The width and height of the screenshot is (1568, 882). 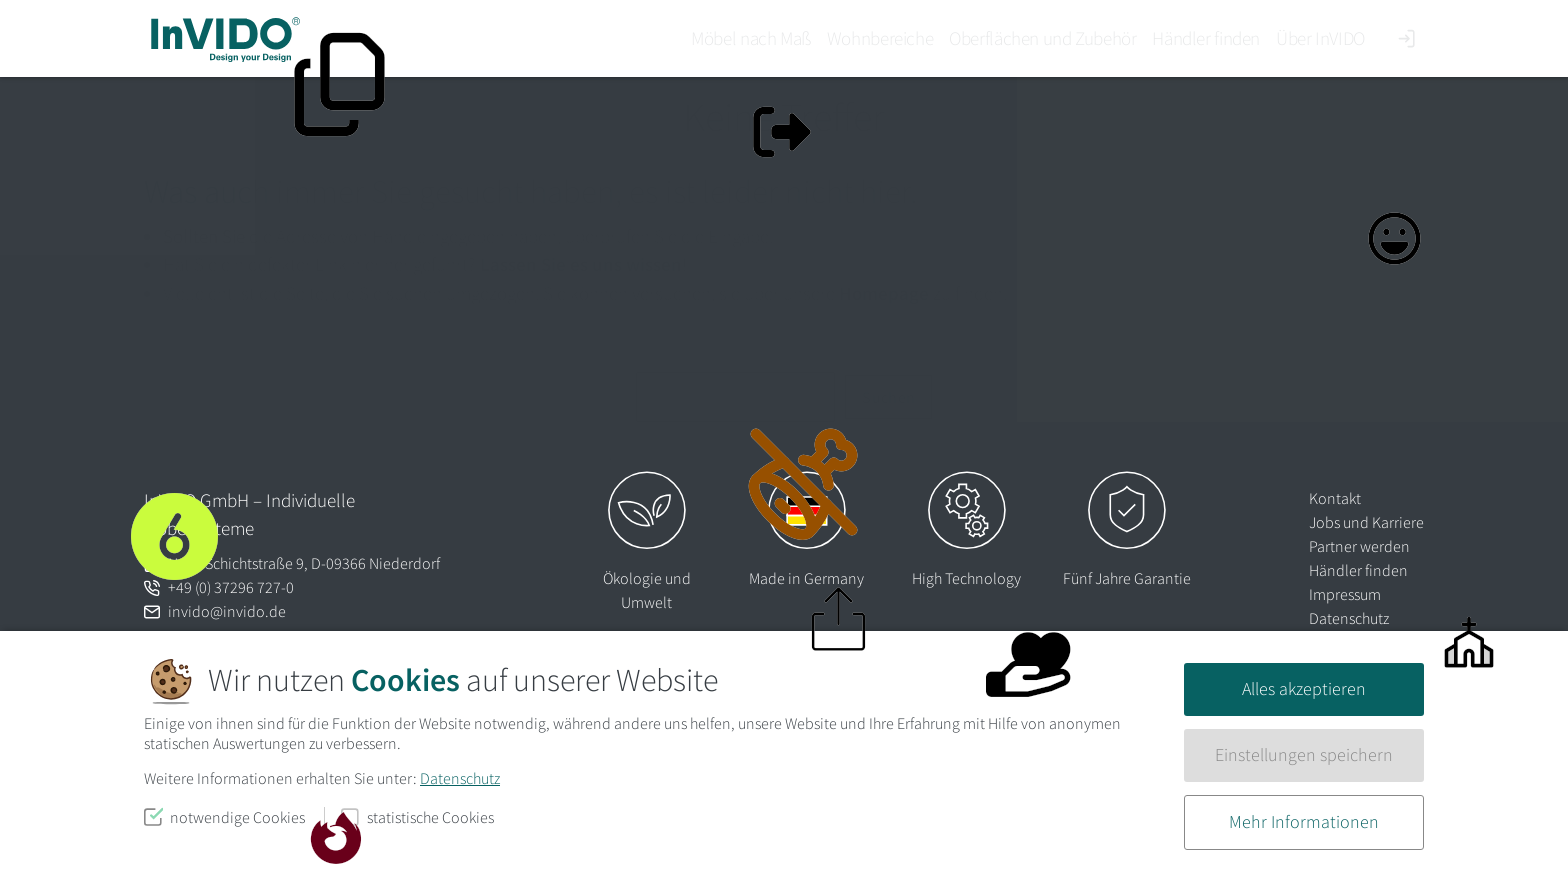 What do you see at coordinates (174, 536) in the screenshot?
I see `indicates step 6 in a multi-step process` at bounding box center [174, 536].